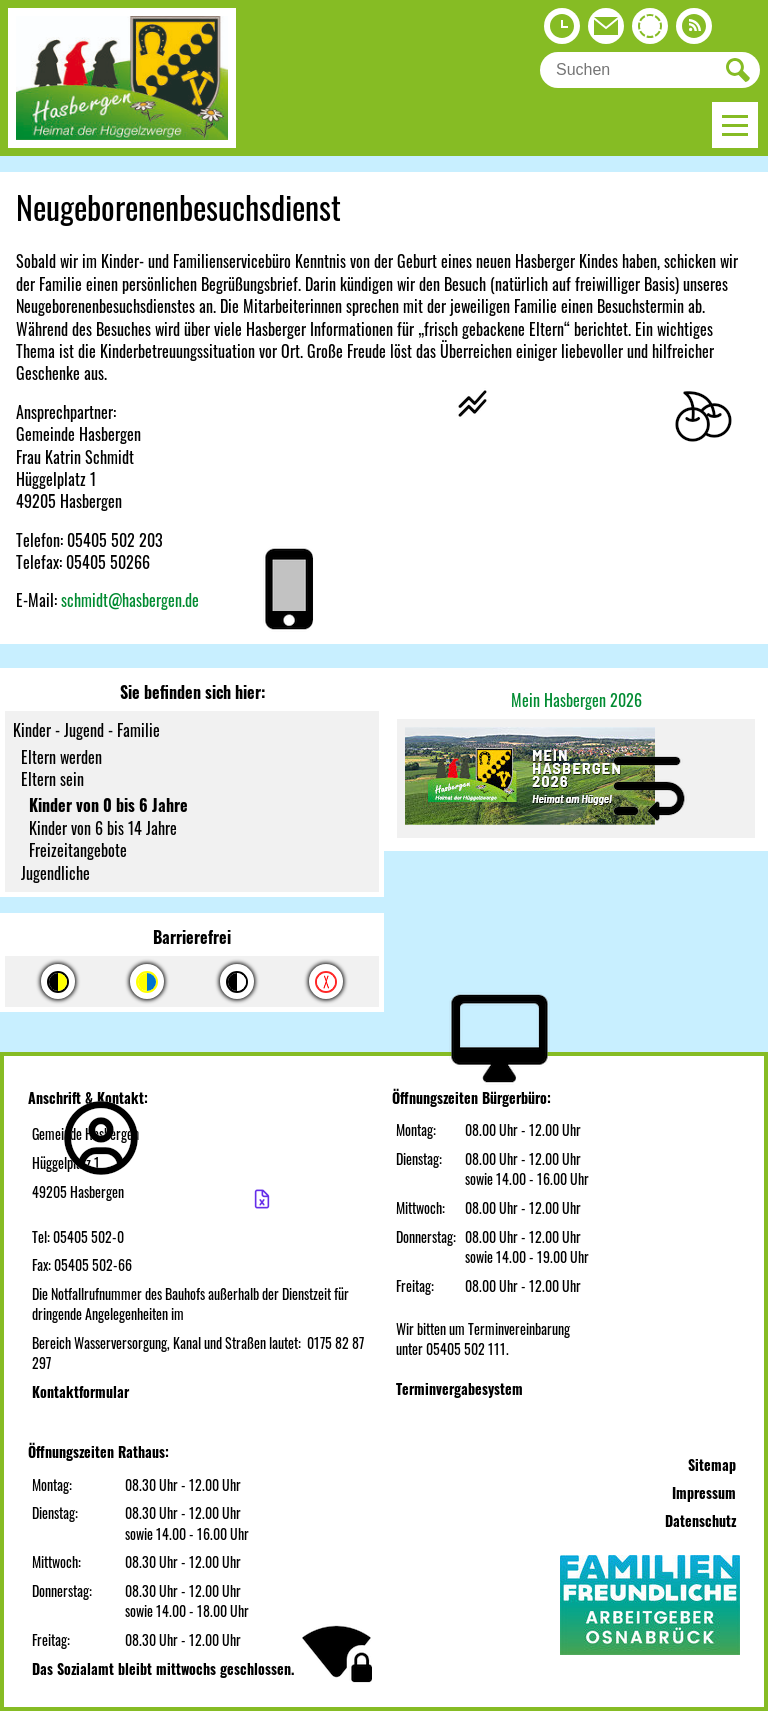 The image size is (768, 1711). I want to click on indicates fruit or produce category, so click(702, 416).